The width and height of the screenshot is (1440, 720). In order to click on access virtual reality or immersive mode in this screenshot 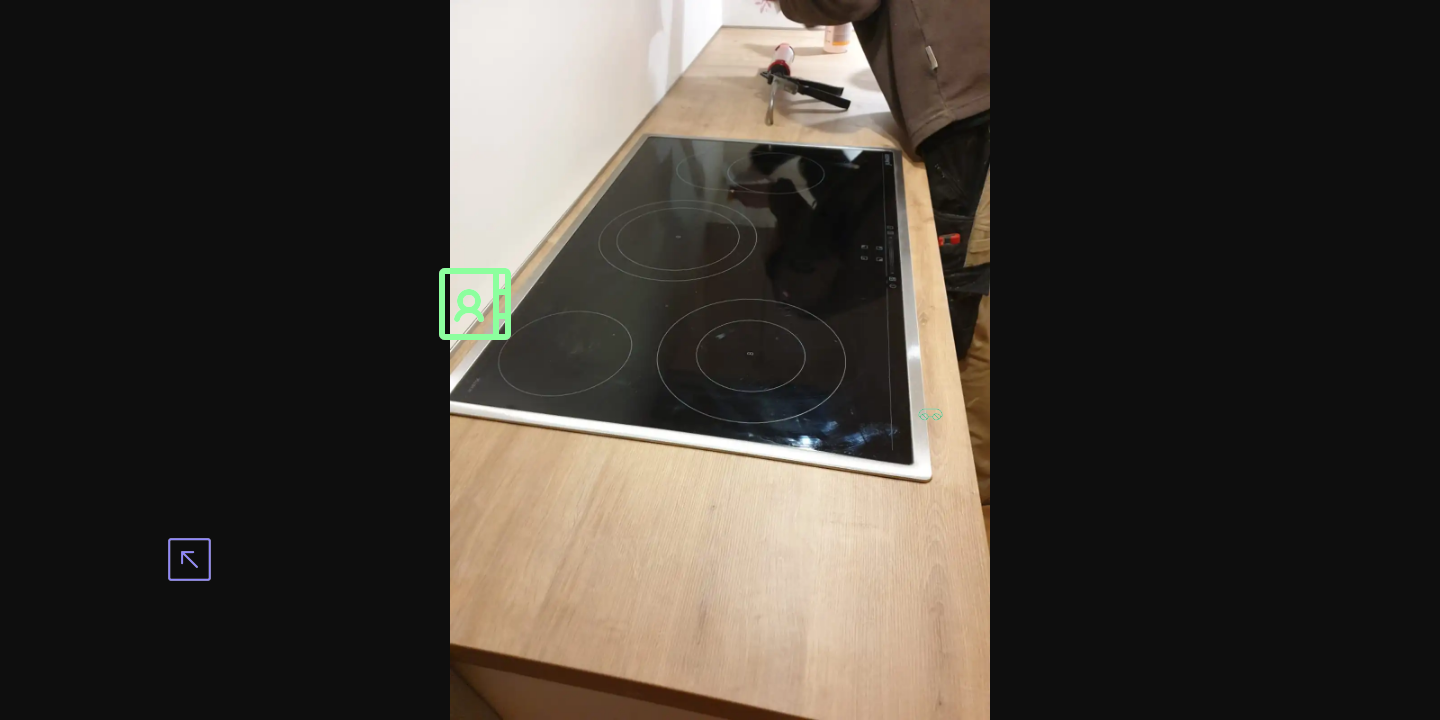, I will do `click(930, 414)`.